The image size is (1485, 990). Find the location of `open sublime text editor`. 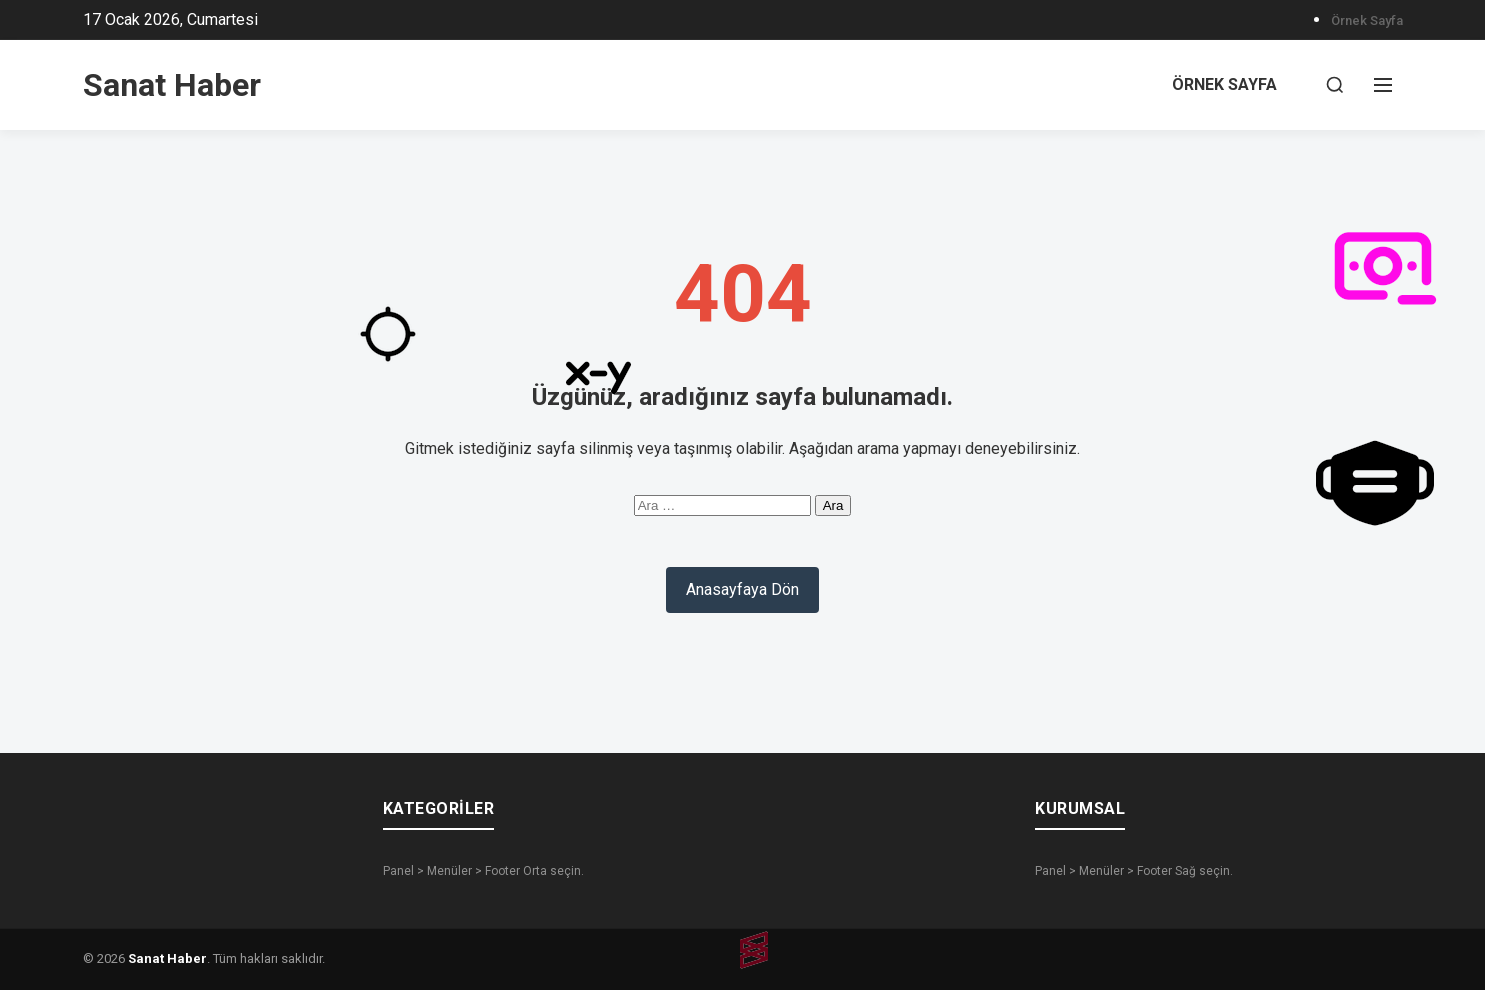

open sublime text editor is located at coordinates (754, 950).